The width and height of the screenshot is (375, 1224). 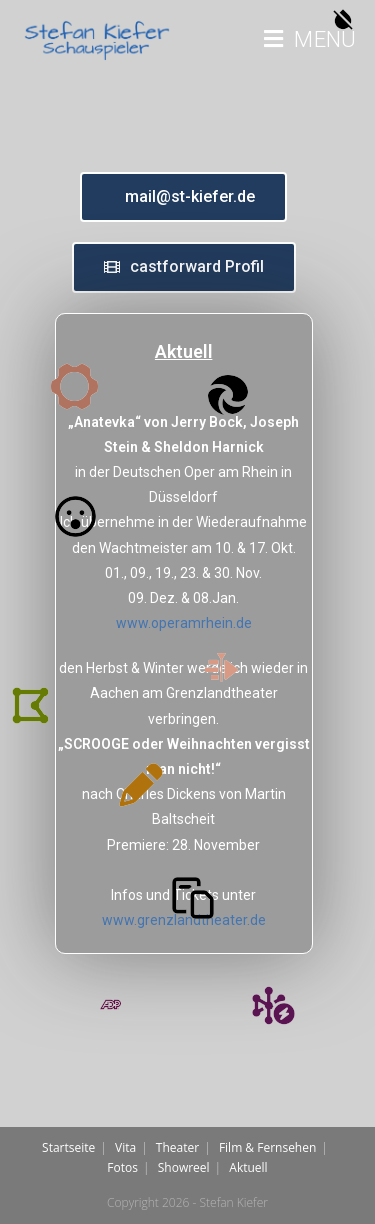 What do you see at coordinates (110, 1004) in the screenshot?
I see `access ADP payroll and HR services` at bounding box center [110, 1004].